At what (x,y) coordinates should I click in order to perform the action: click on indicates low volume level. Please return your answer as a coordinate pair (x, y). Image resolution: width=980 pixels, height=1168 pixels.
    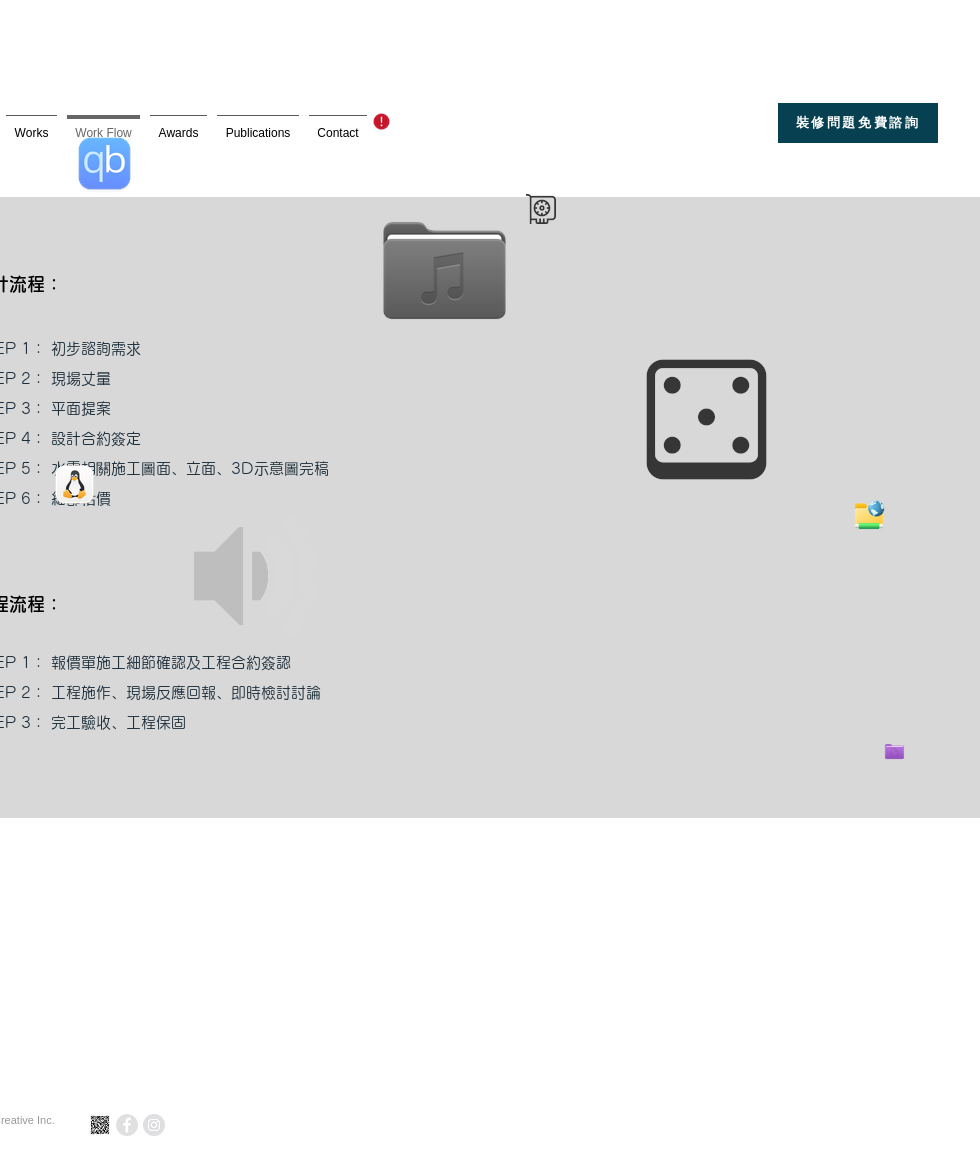
    Looking at the image, I should click on (260, 576).